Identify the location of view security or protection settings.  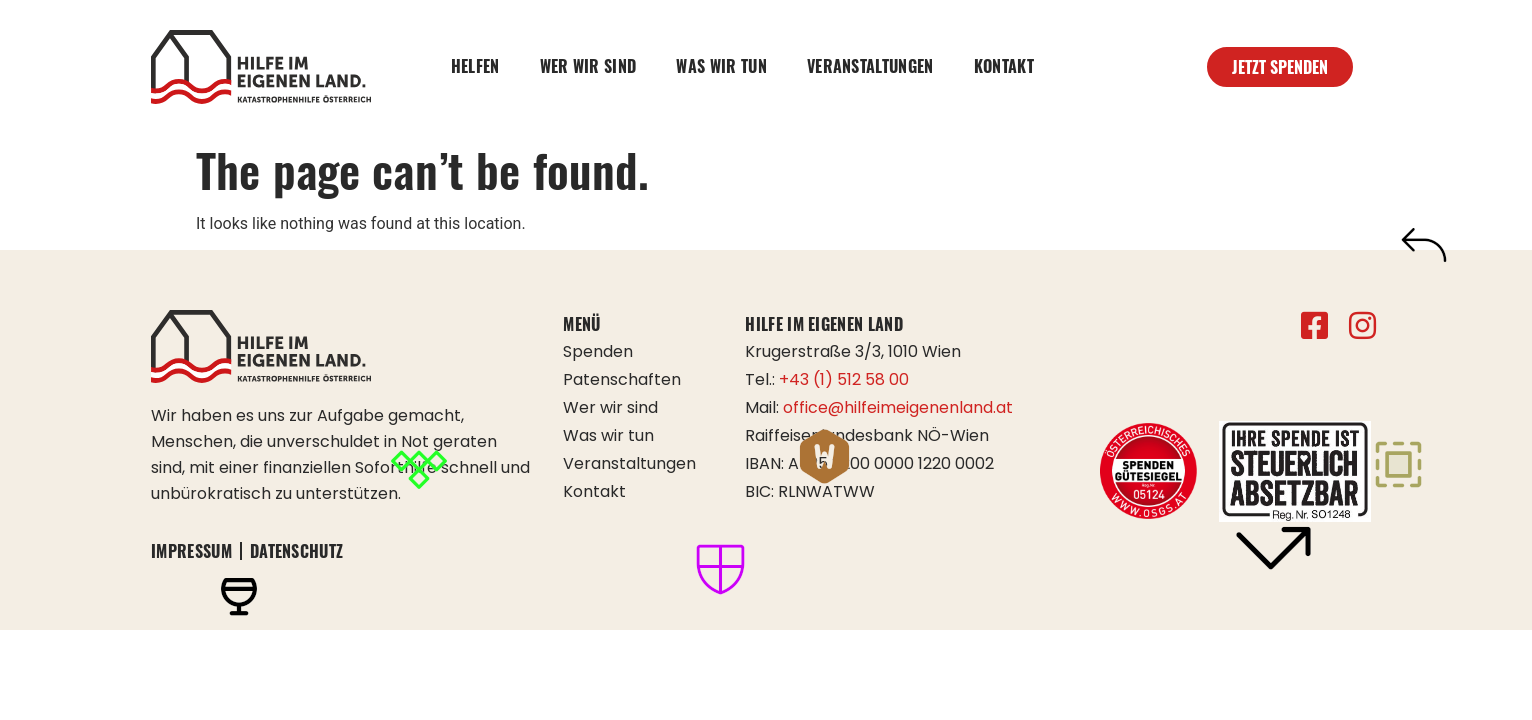
(720, 566).